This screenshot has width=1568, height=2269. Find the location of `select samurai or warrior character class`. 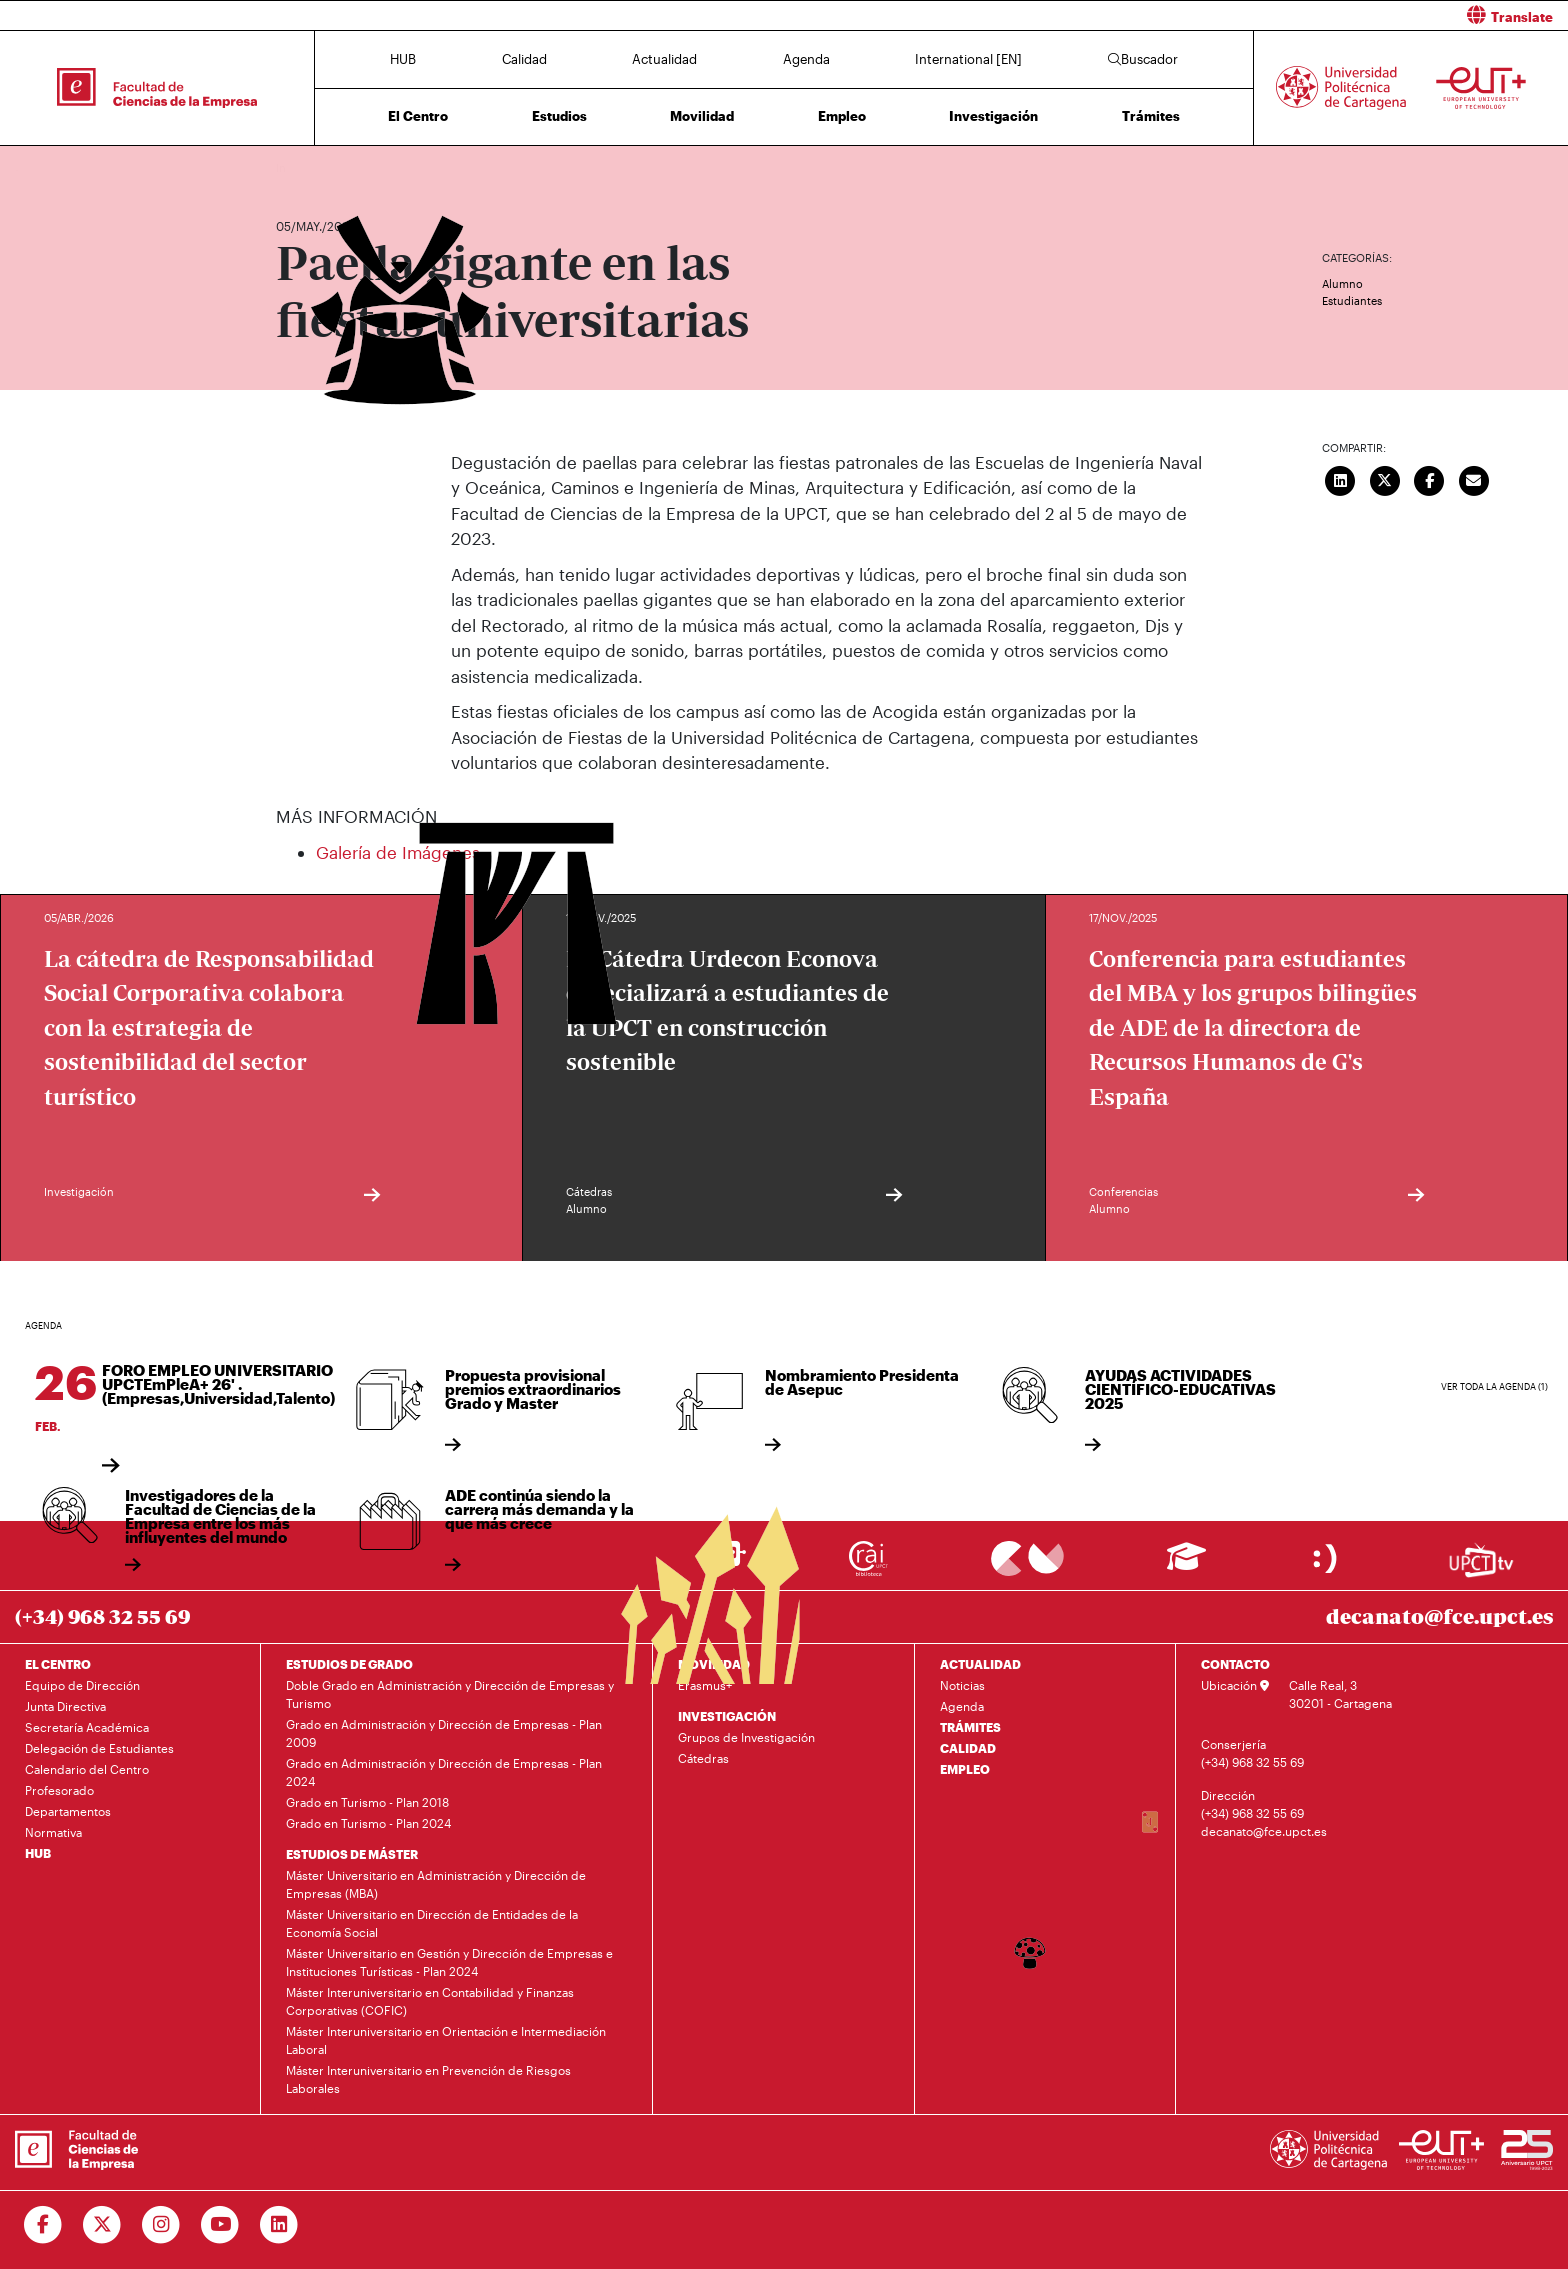

select samurai or warrior character class is located at coordinates (400, 310).